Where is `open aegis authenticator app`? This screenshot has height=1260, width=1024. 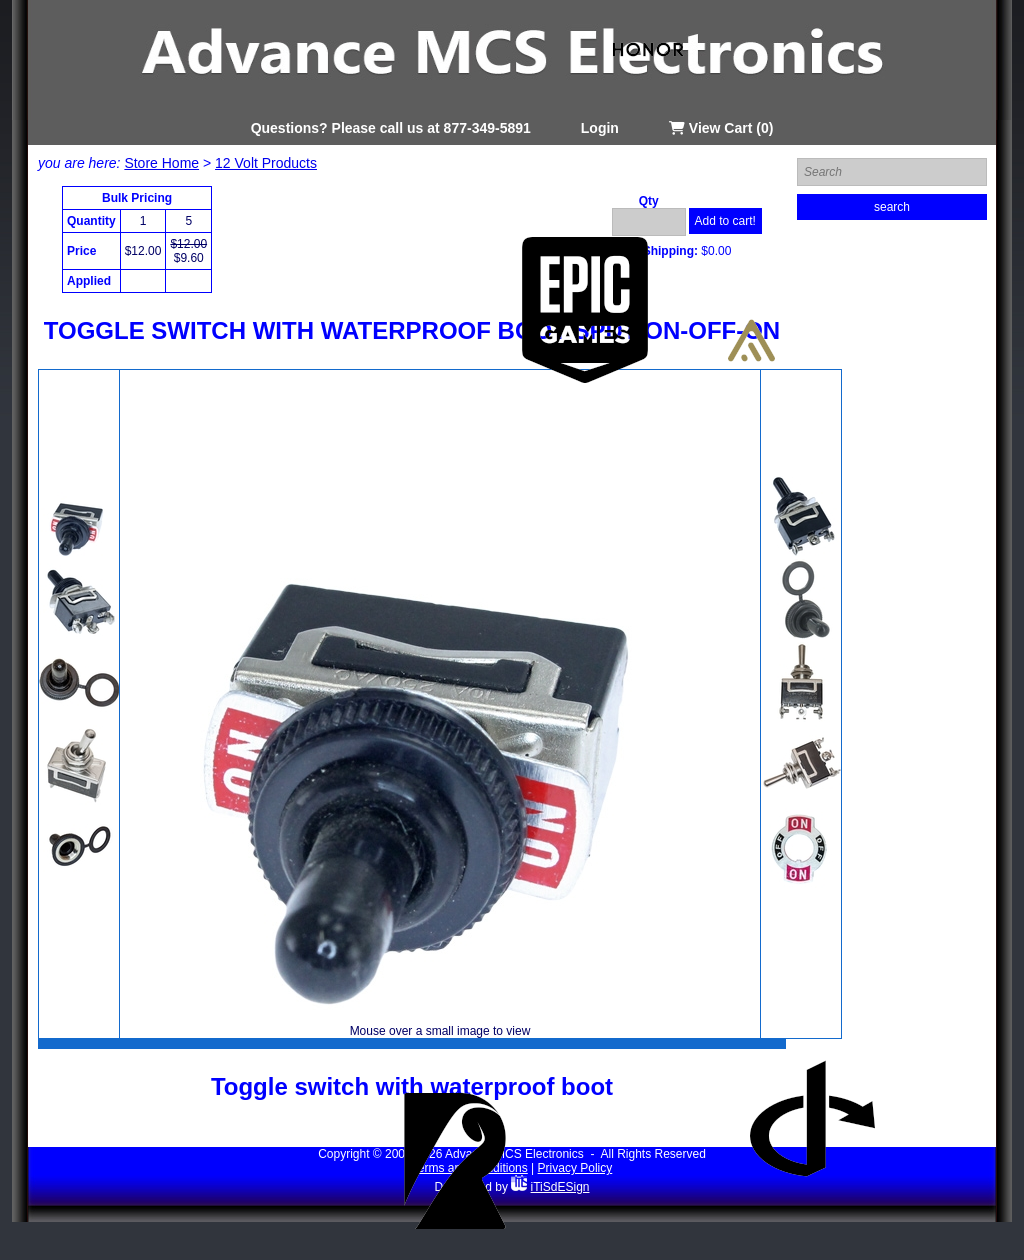
open aegis authenticator app is located at coordinates (751, 340).